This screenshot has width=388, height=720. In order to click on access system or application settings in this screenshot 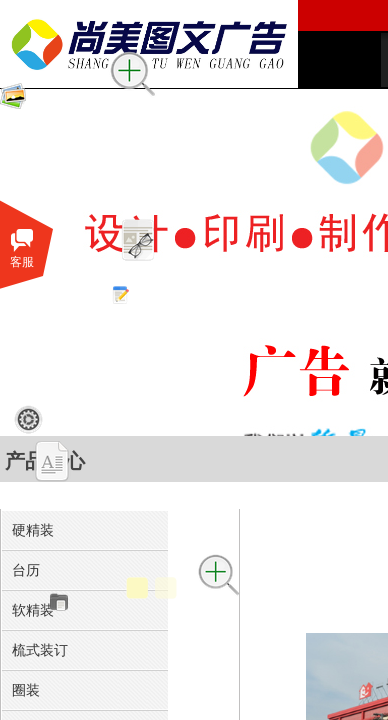, I will do `click(28, 419)`.